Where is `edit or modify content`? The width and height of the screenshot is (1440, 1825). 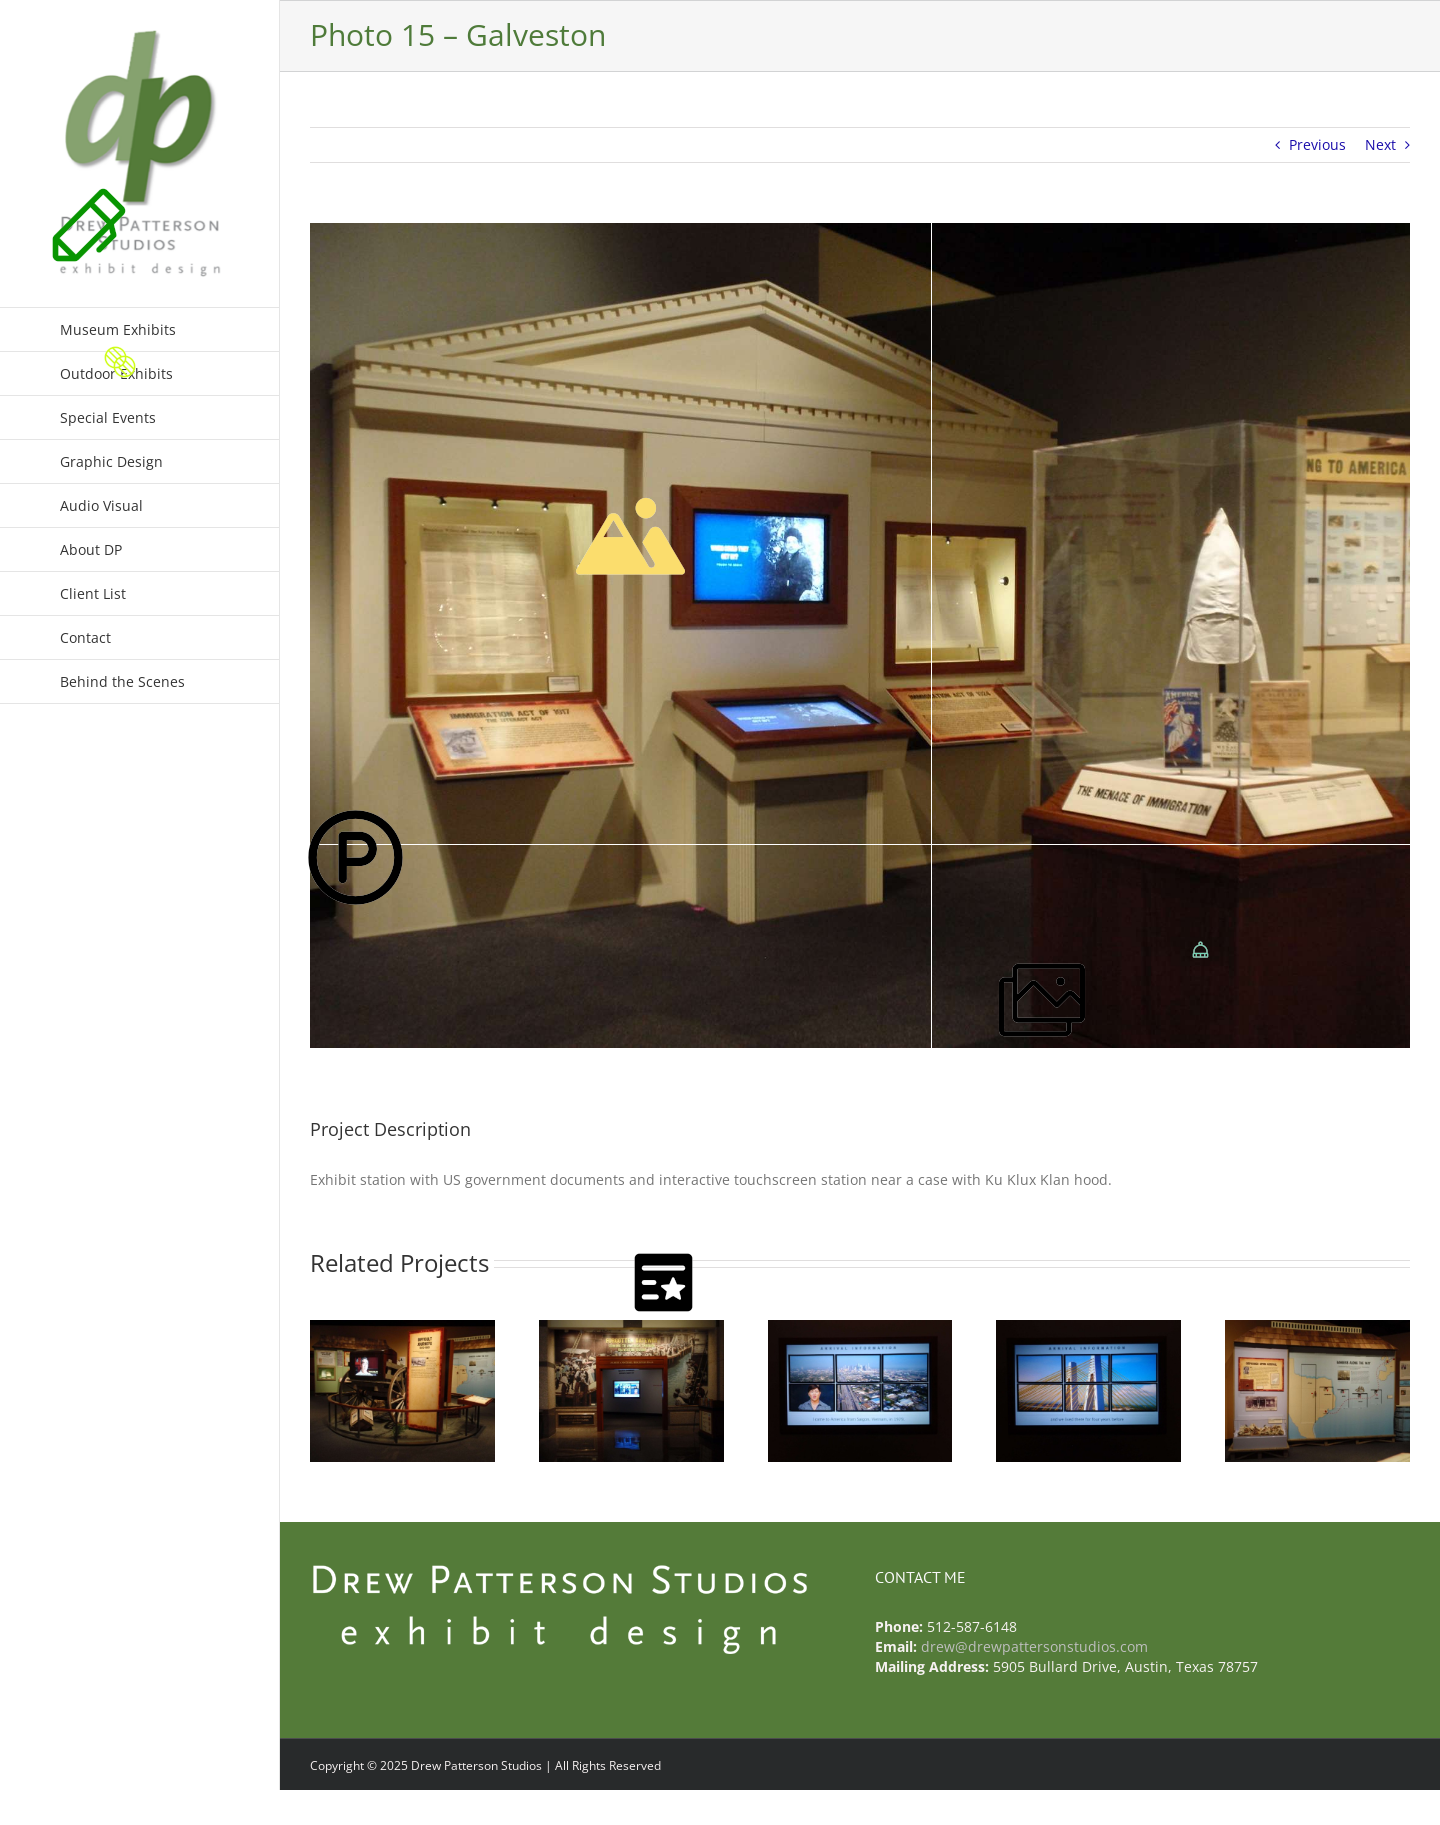 edit or modify content is located at coordinates (87, 226).